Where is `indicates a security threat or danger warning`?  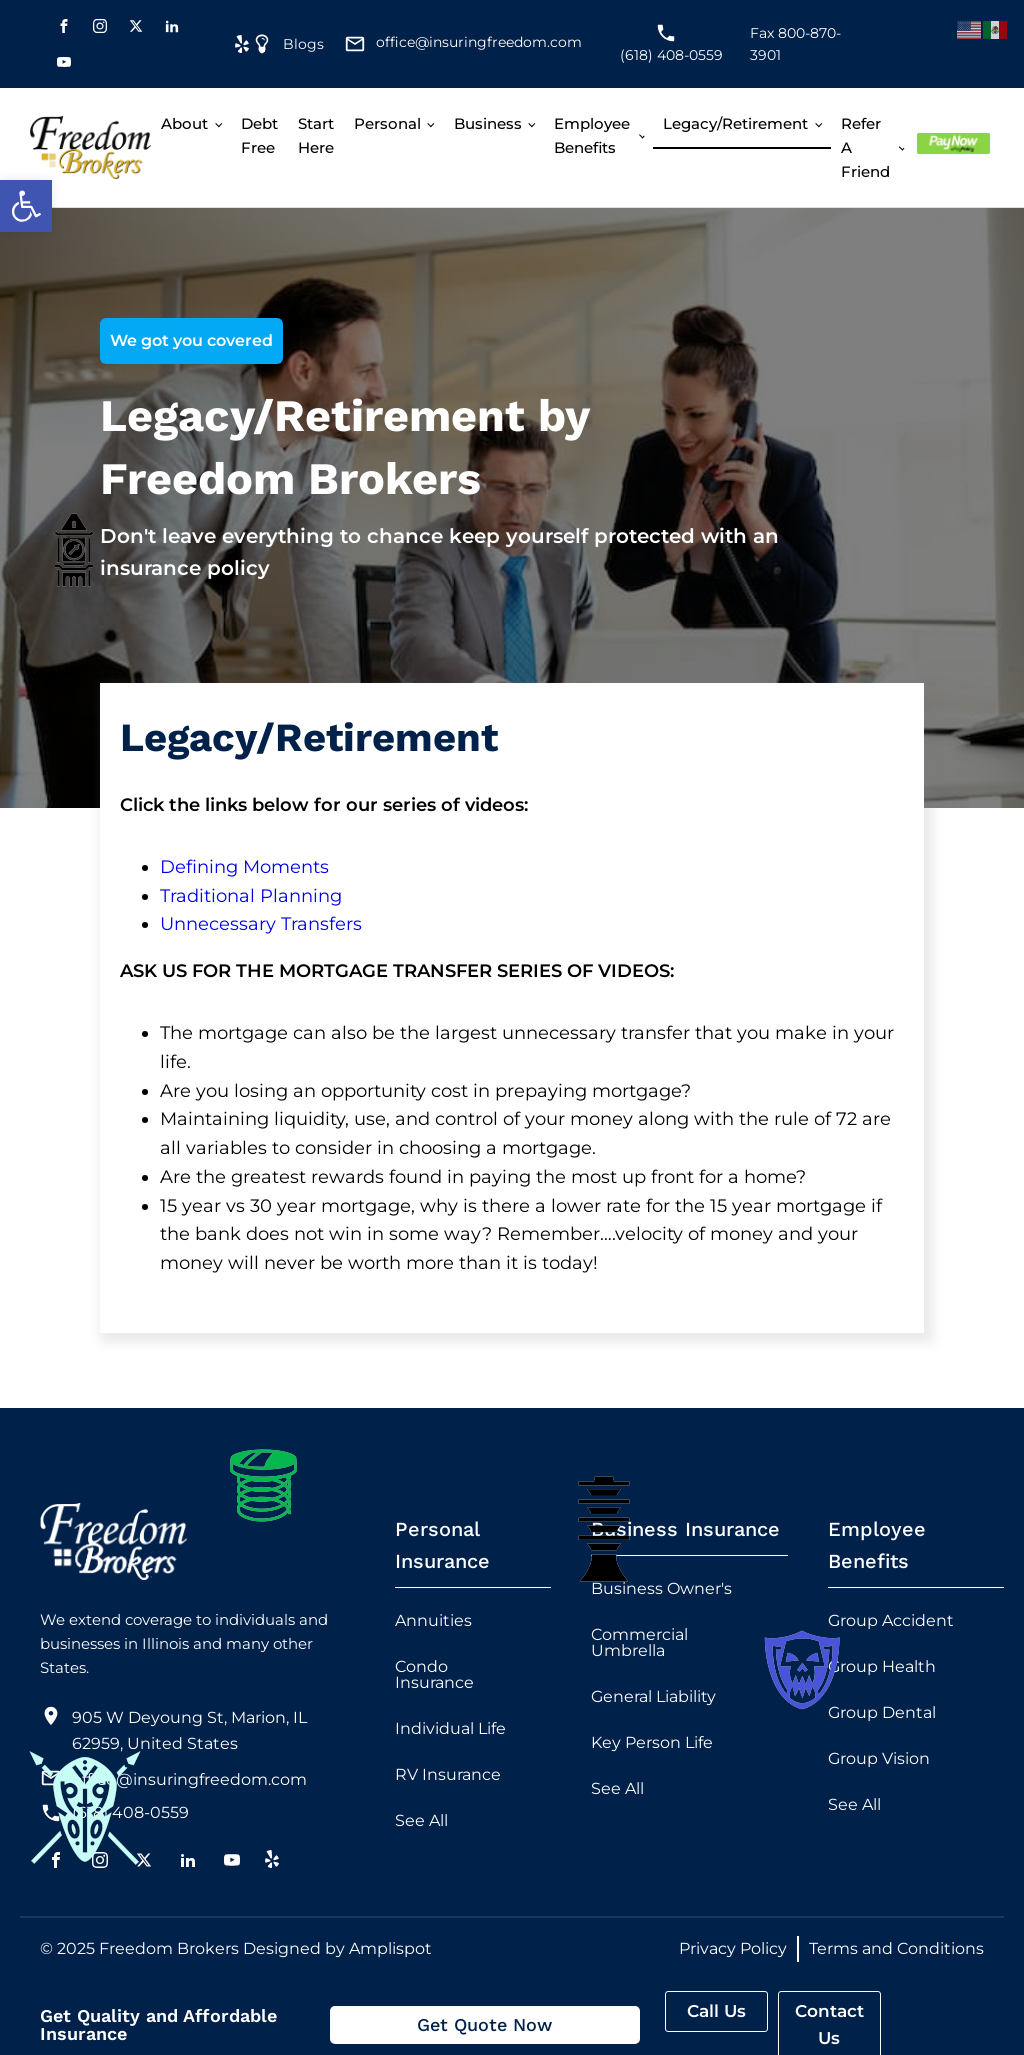 indicates a security threat or danger warning is located at coordinates (802, 1670).